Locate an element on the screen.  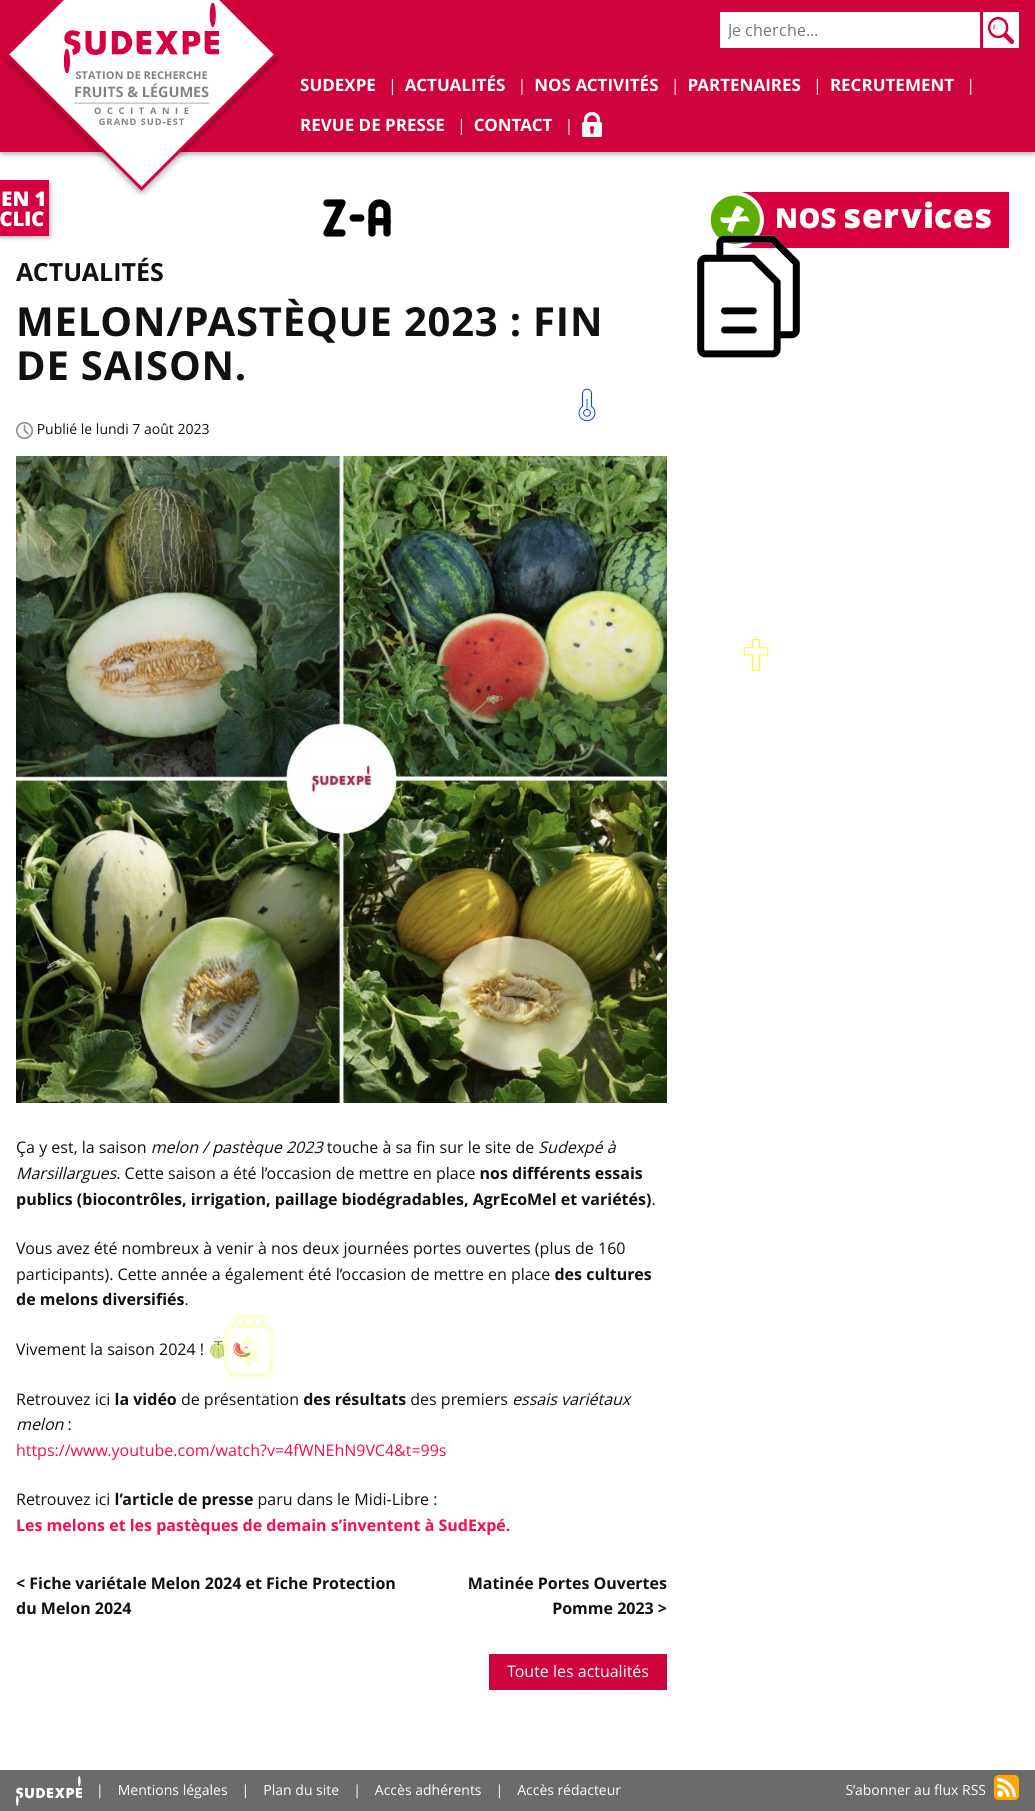
leave a tip or donation is located at coordinates (249, 1346).